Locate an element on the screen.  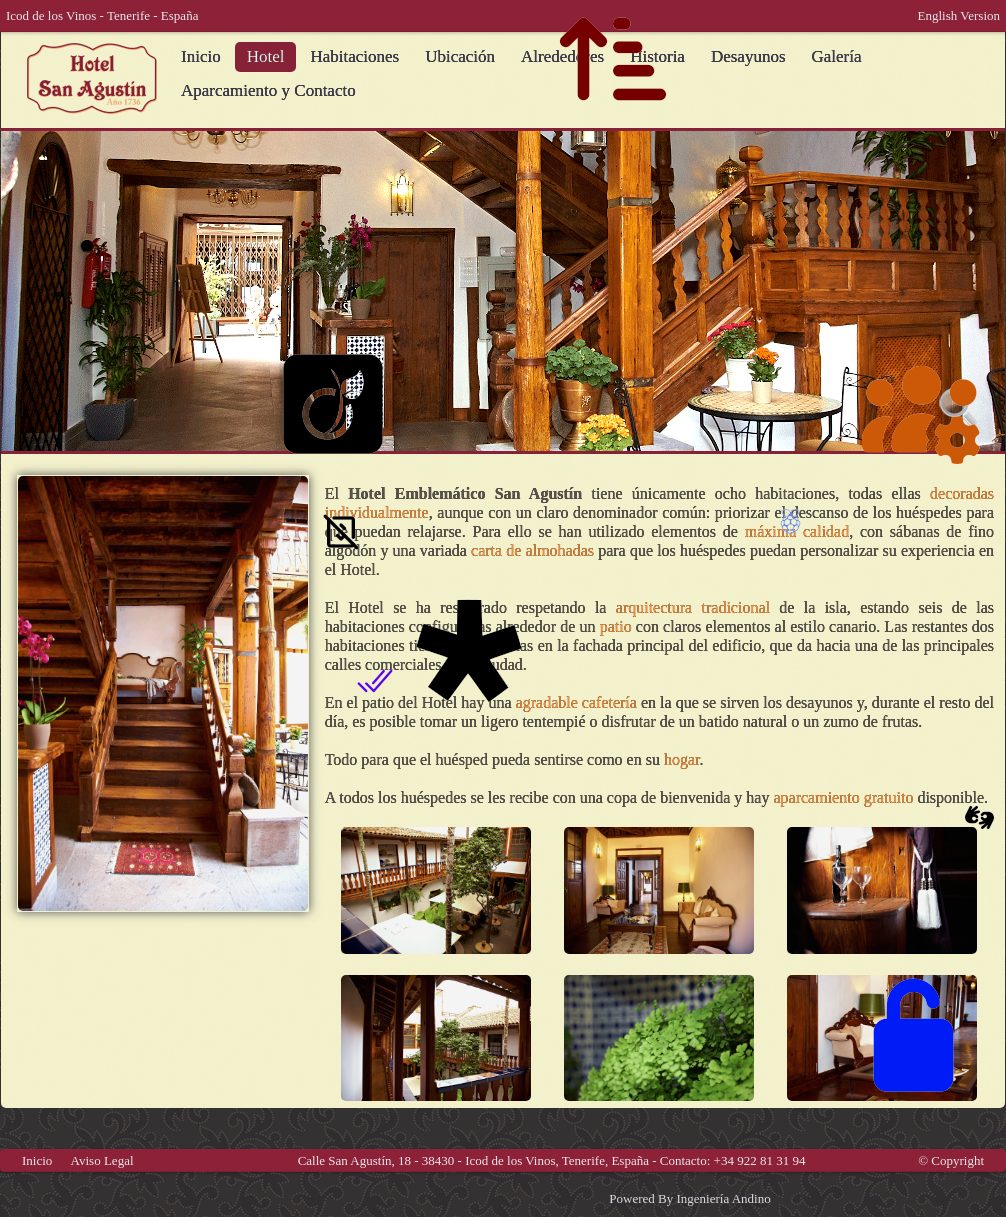
unlock this item or feature is located at coordinates (913, 1038).